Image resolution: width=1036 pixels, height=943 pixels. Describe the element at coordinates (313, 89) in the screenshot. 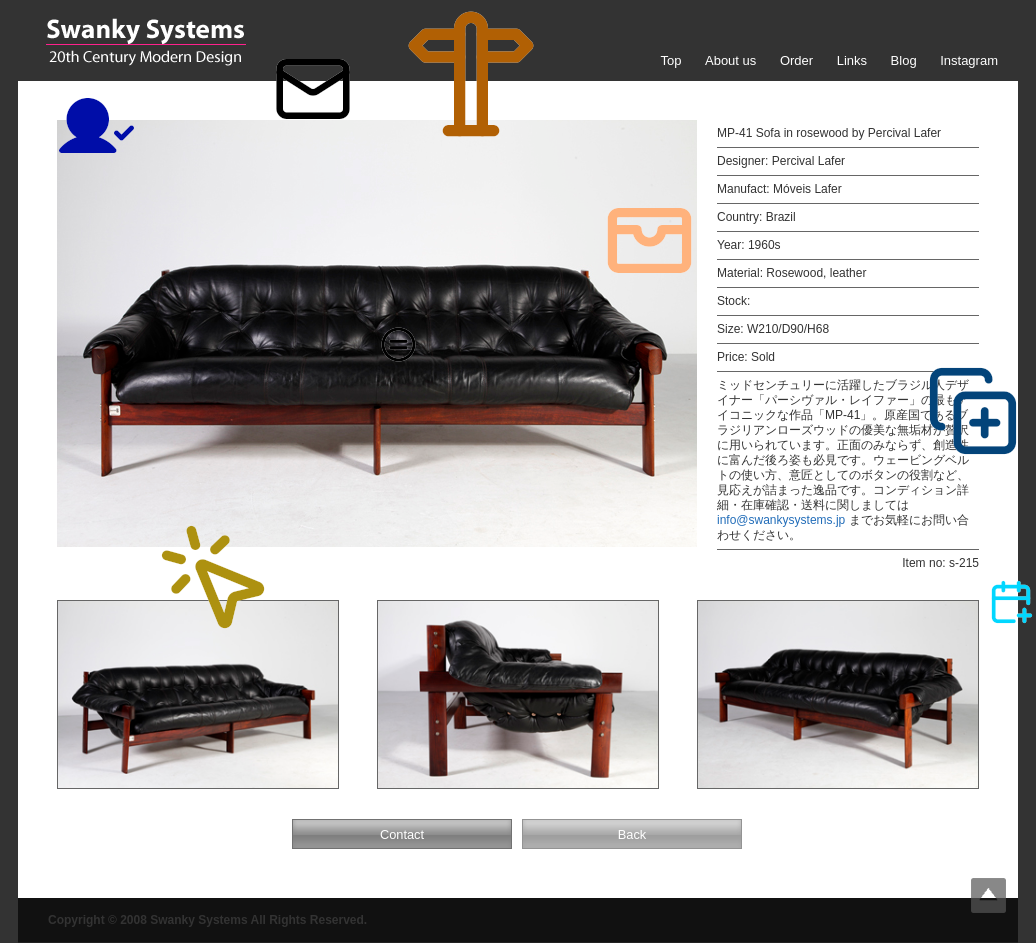

I see `open your email inbox` at that location.